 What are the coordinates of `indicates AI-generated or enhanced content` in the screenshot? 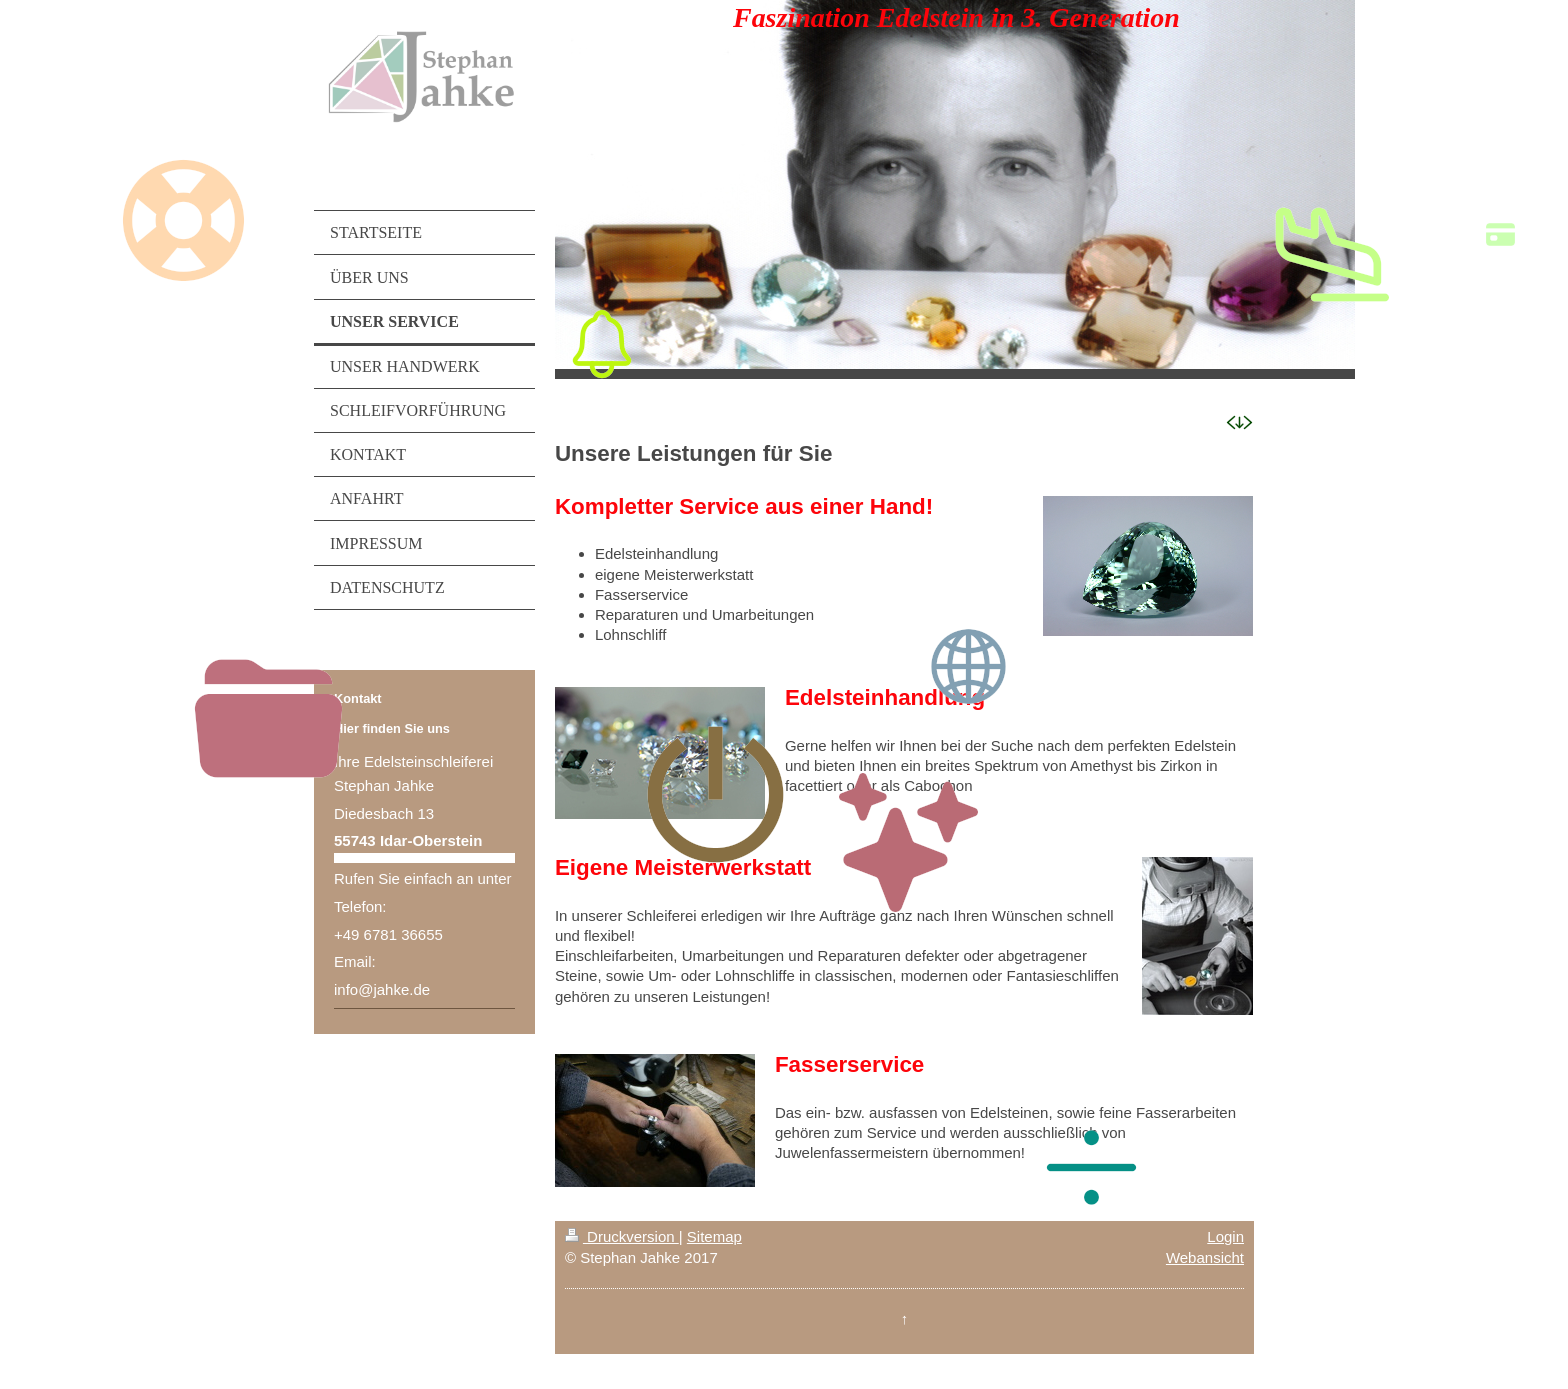 It's located at (908, 842).